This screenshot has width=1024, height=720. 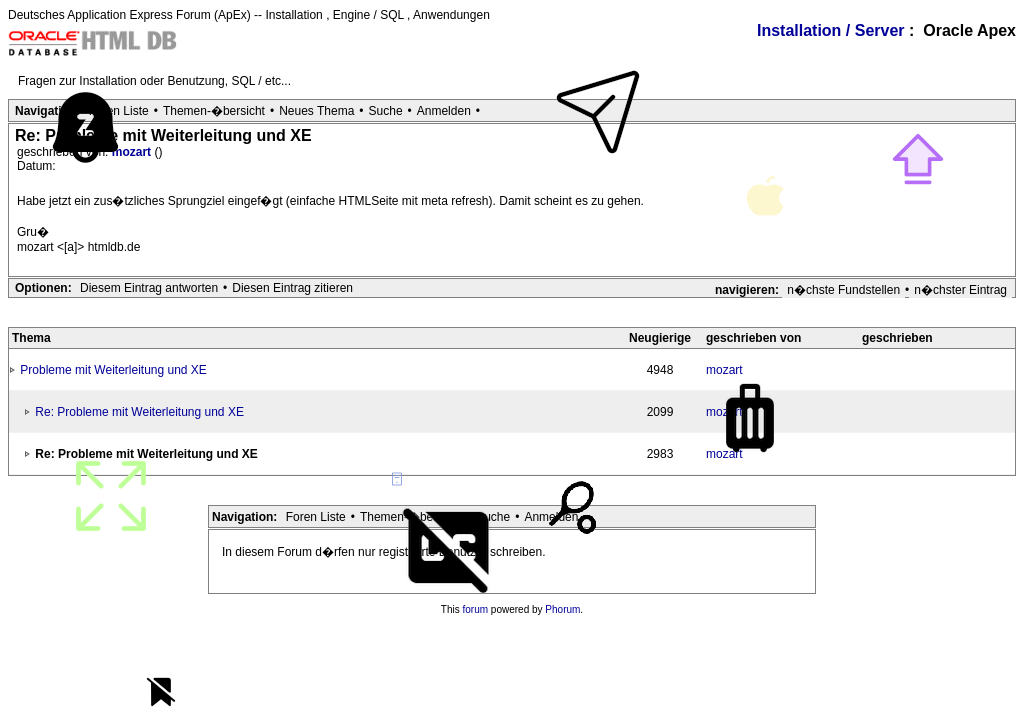 I want to click on access travel or trip information, so click(x=750, y=418).